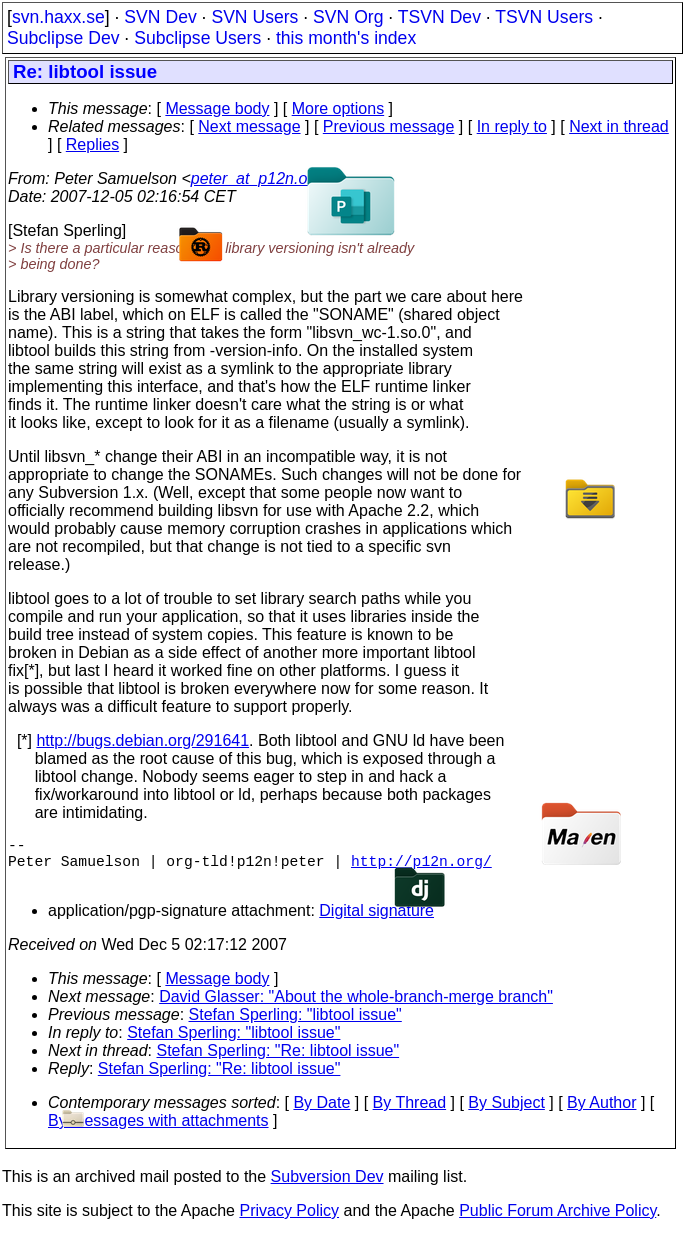  What do you see at coordinates (590, 500) in the screenshot?
I see `open your getgo download manager folder` at bounding box center [590, 500].